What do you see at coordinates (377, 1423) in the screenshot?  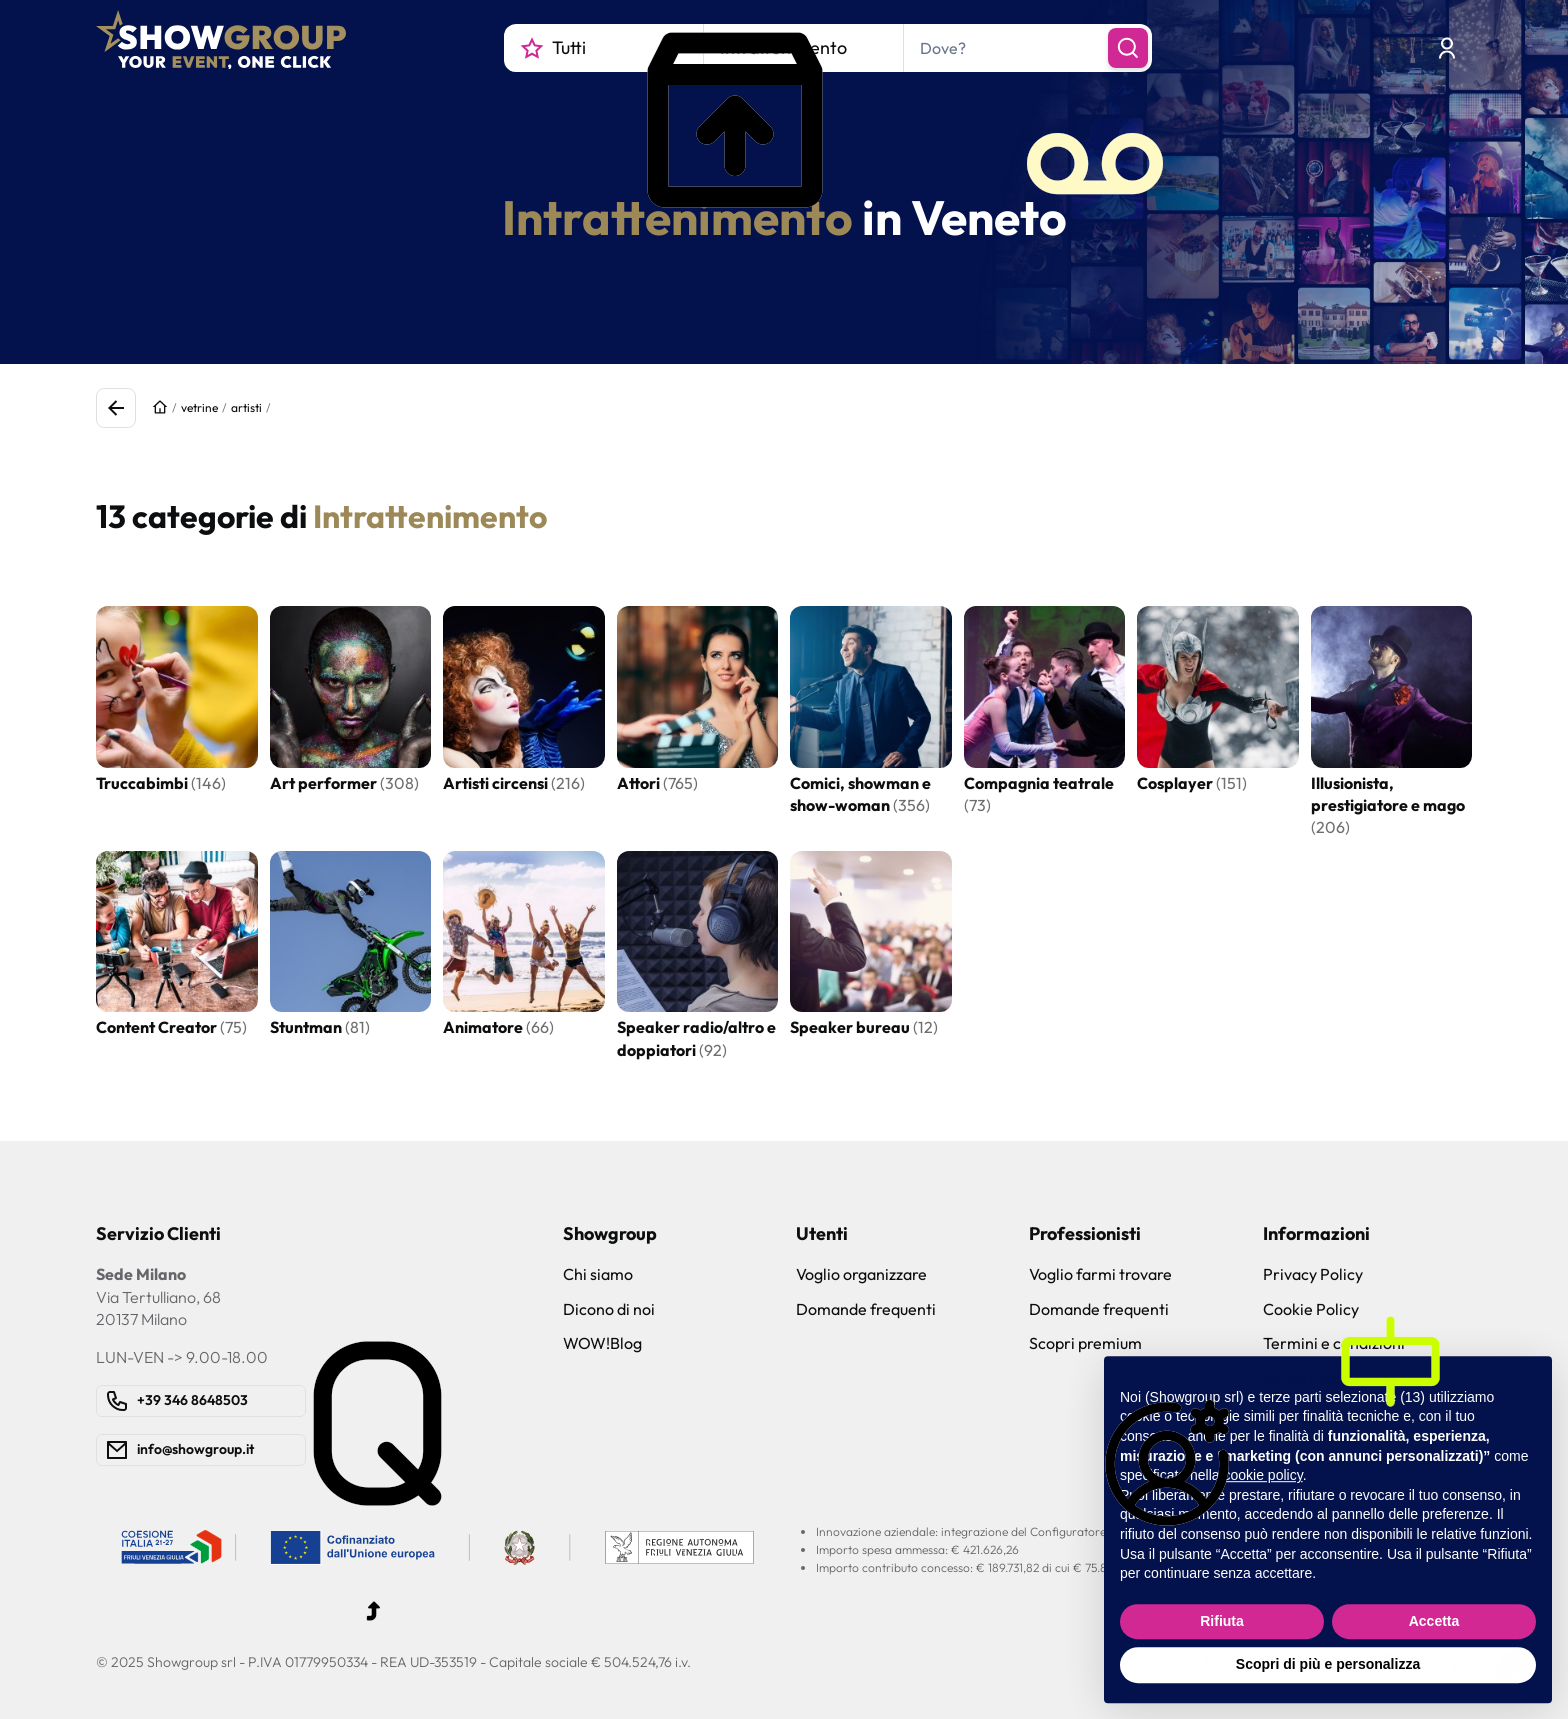 I see `represents the letter Q in alphabetical navigation` at bounding box center [377, 1423].